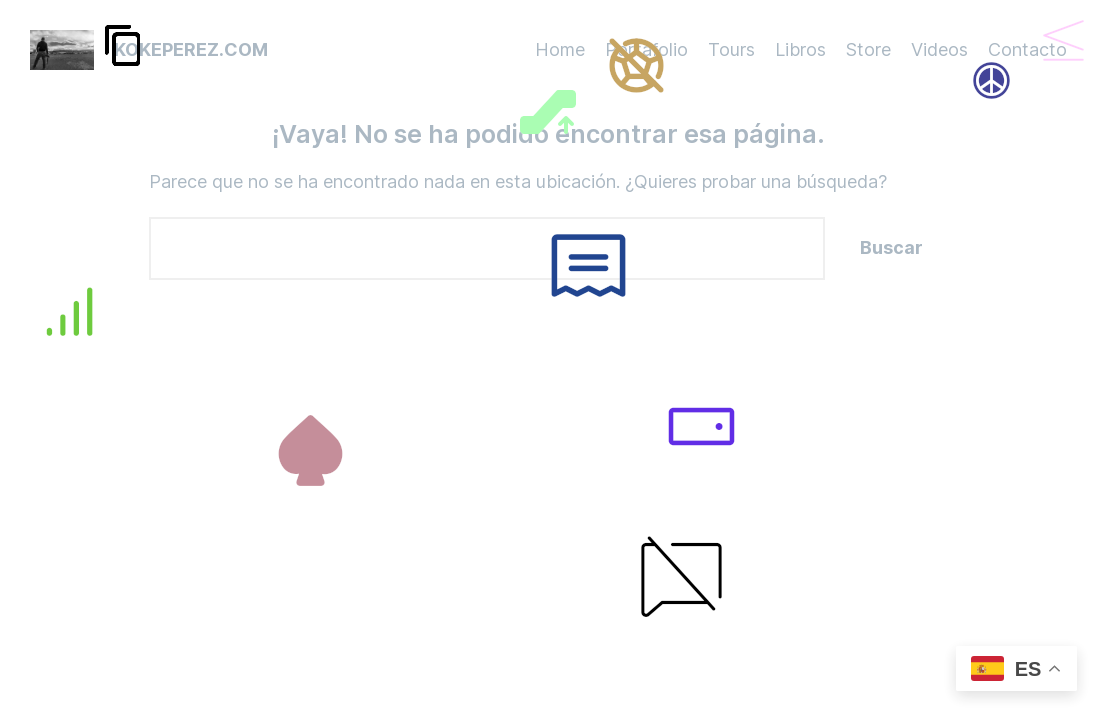  I want to click on disable football/soccer notifications, so click(636, 65).